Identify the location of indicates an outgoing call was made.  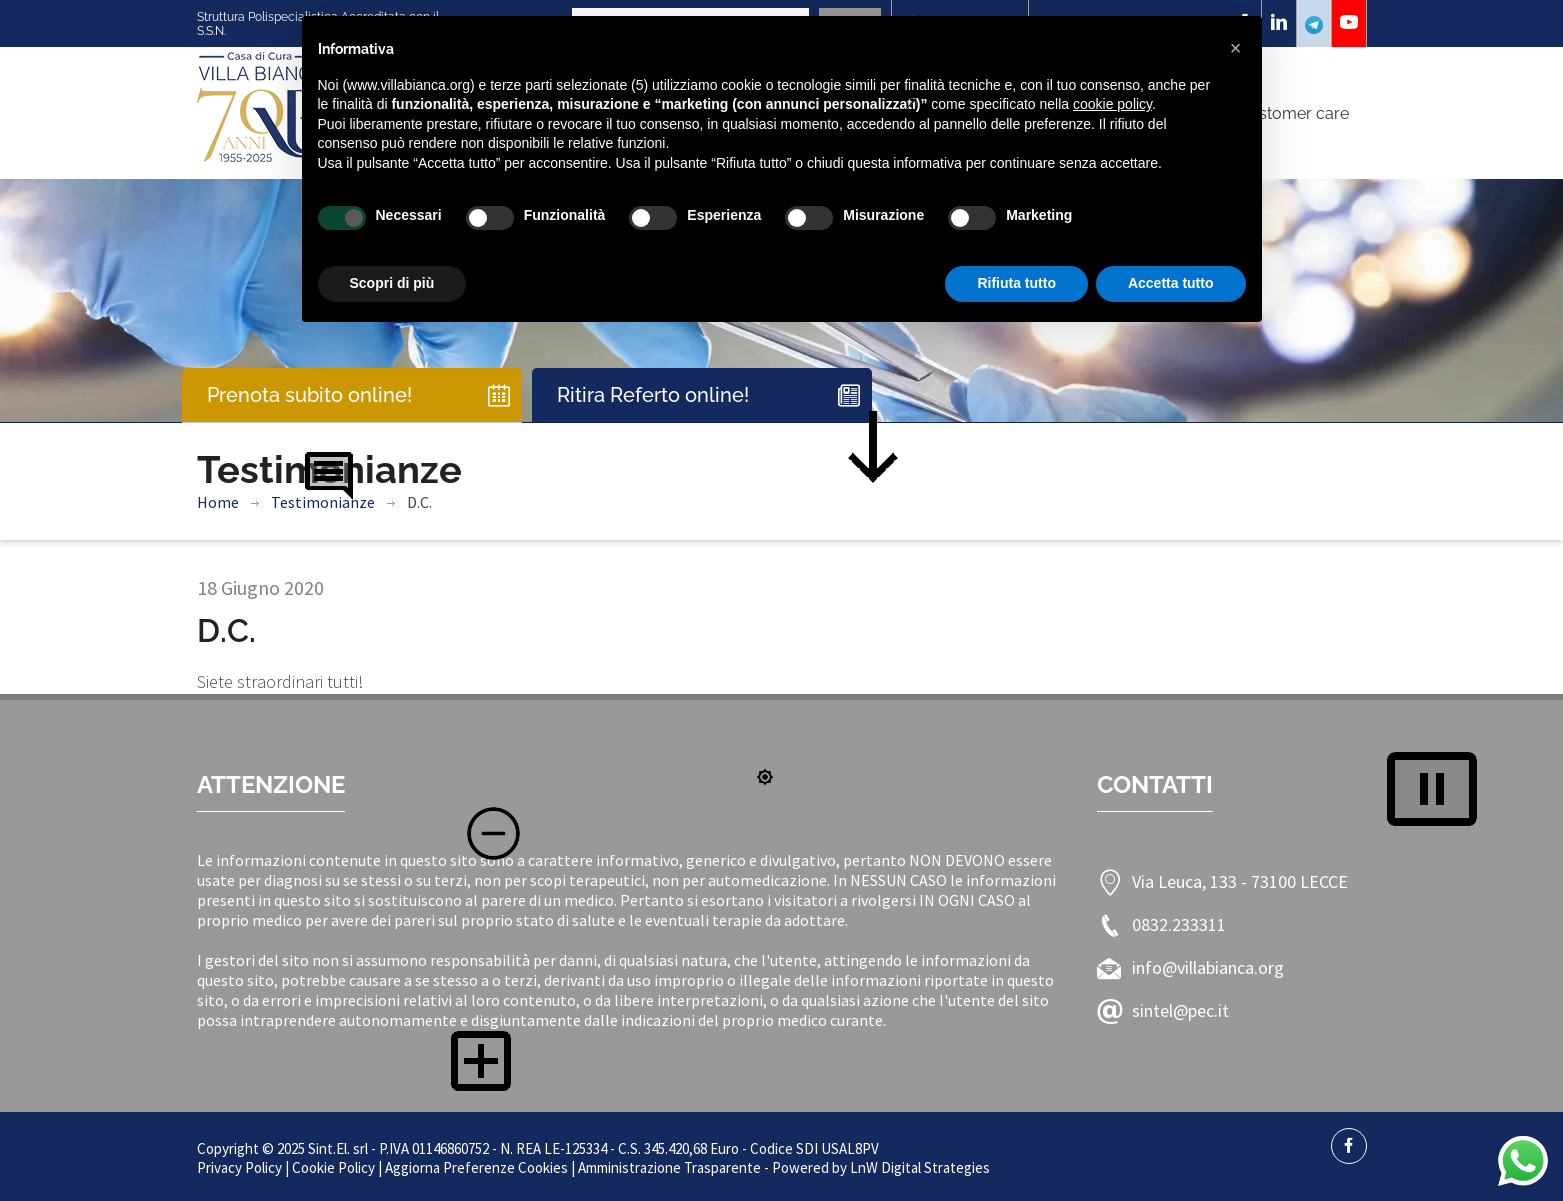
(911, 103).